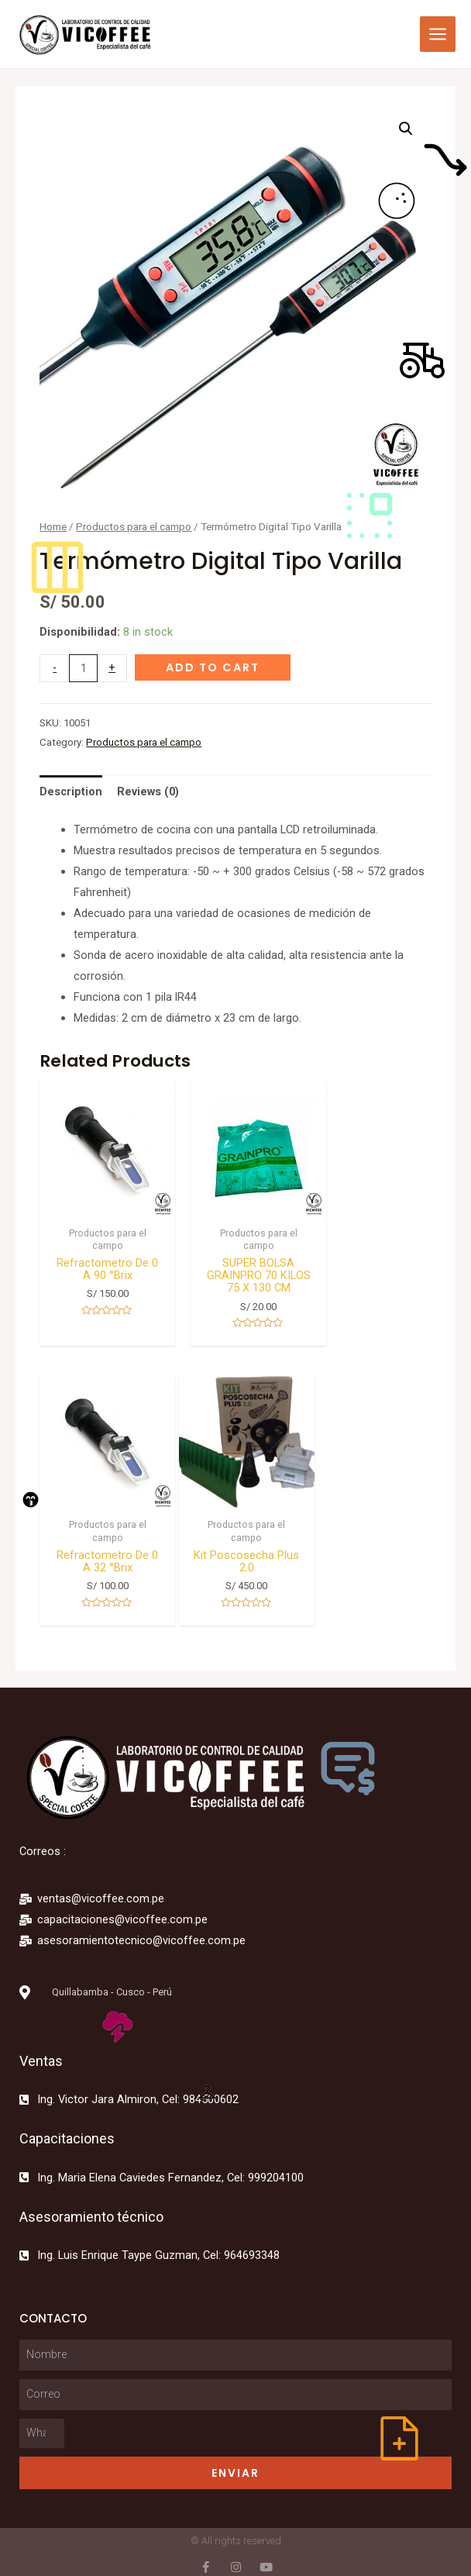 This screenshot has height=2576, width=471. Describe the element at coordinates (30, 1499) in the screenshot. I see `send a kiss or blowing kiss emoji reaction` at that location.